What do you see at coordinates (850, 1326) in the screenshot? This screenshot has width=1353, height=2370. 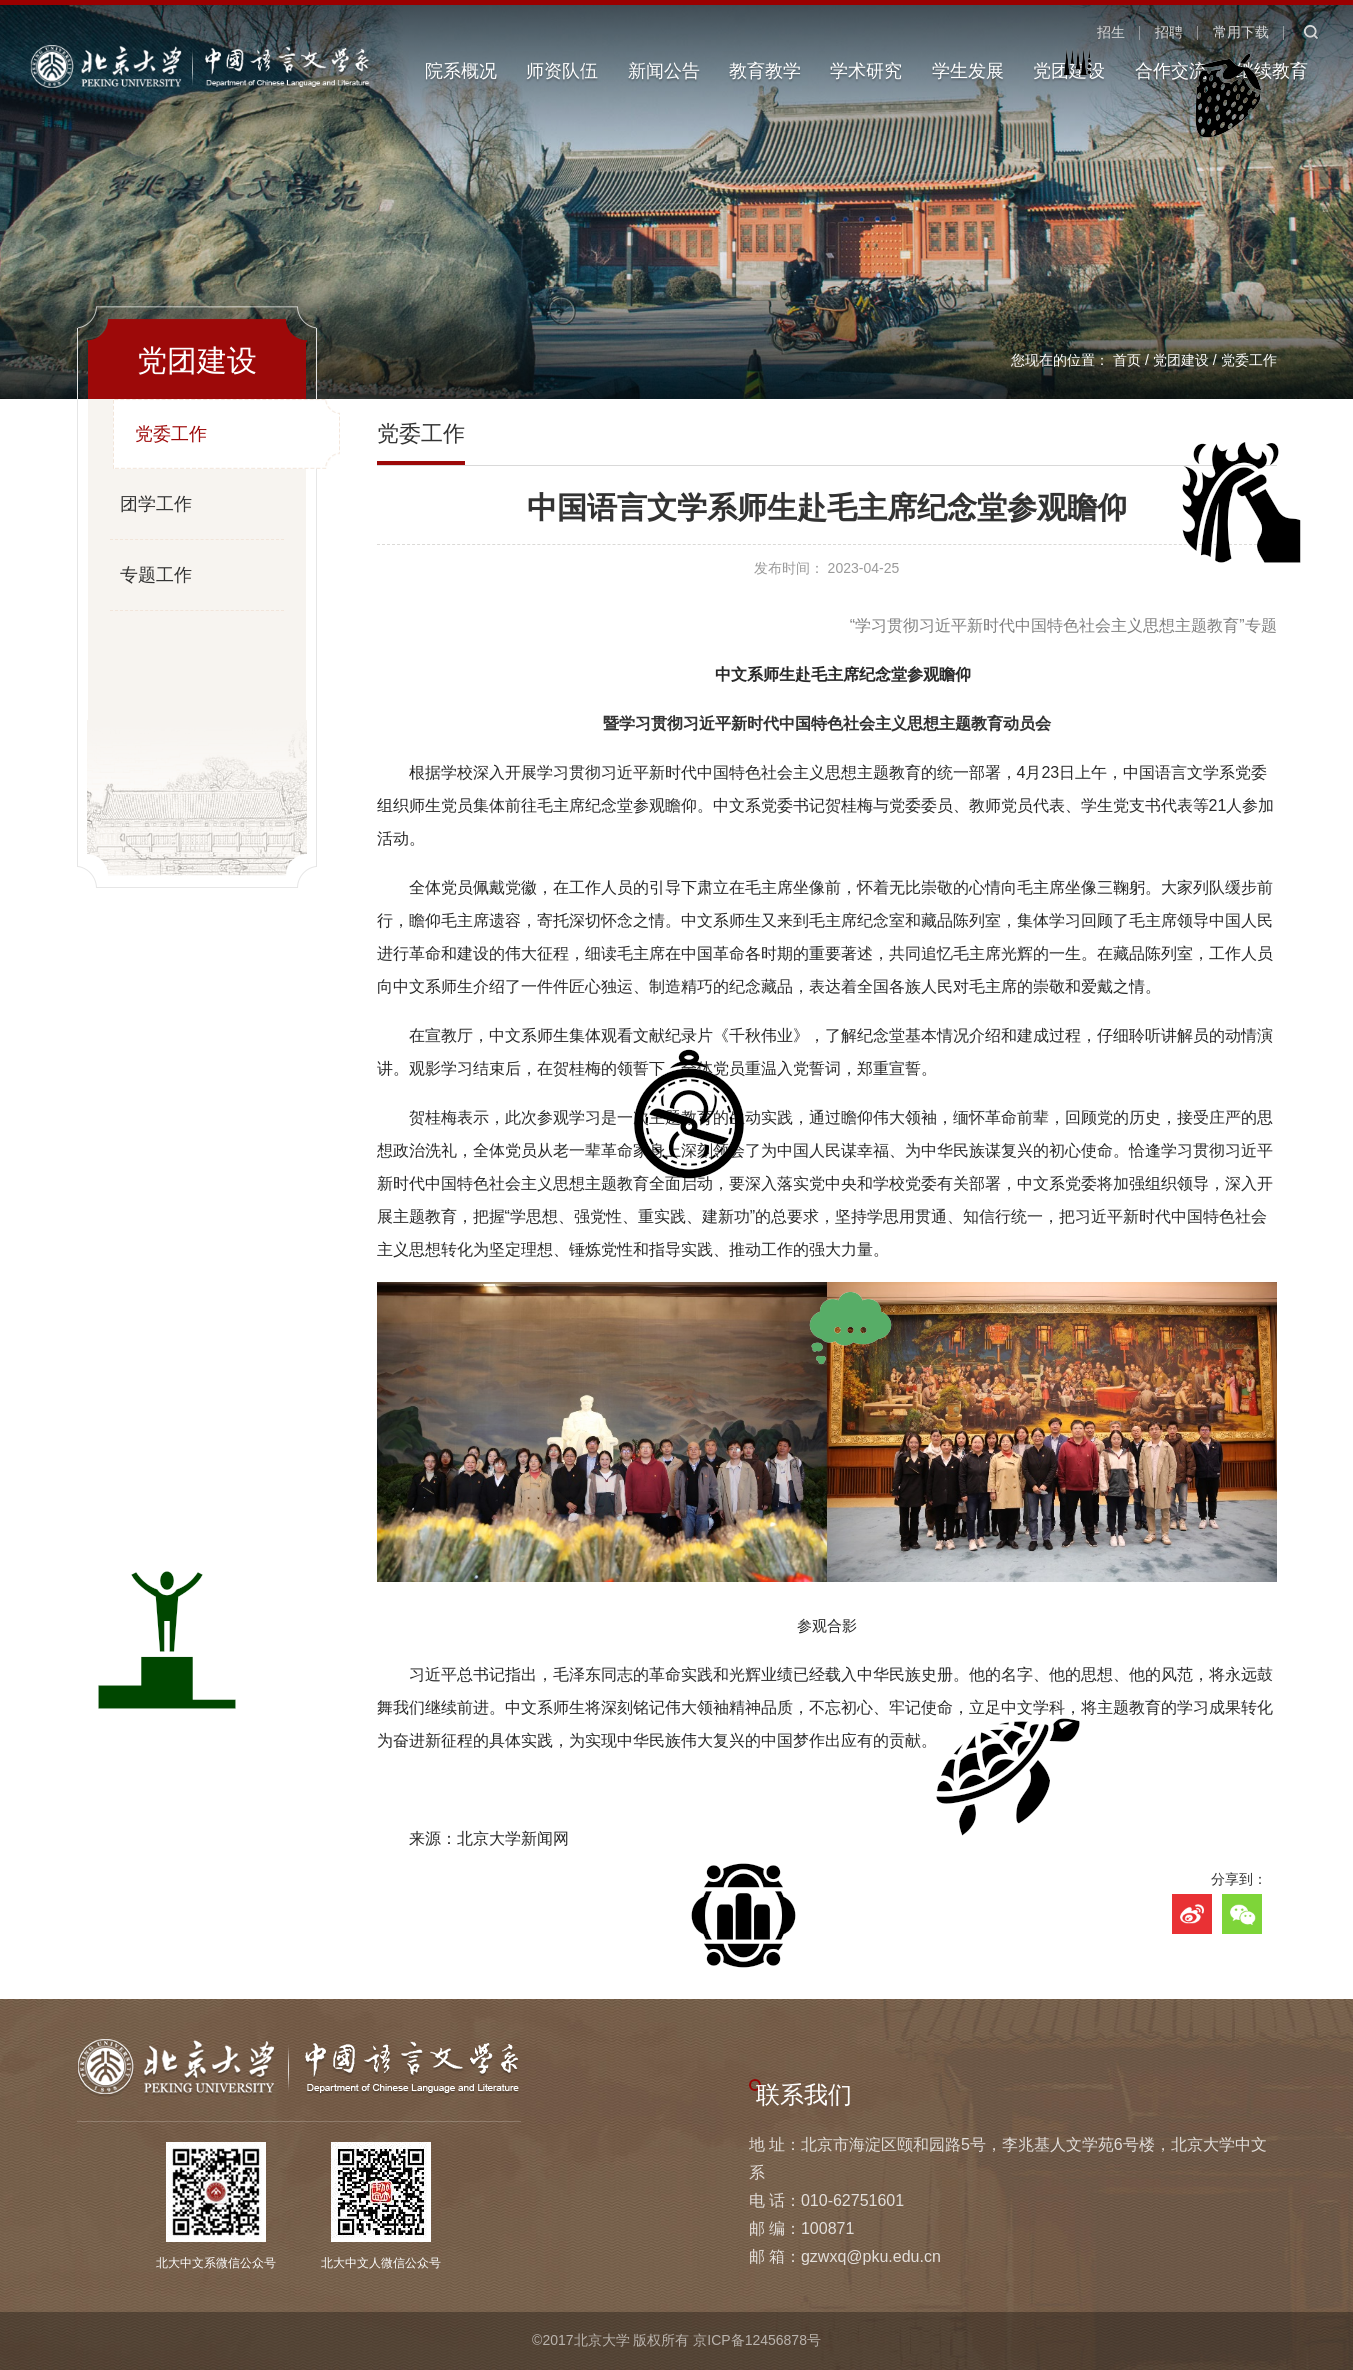 I see `indicates thinking or processing in progress` at bounding box center [850, 1326].